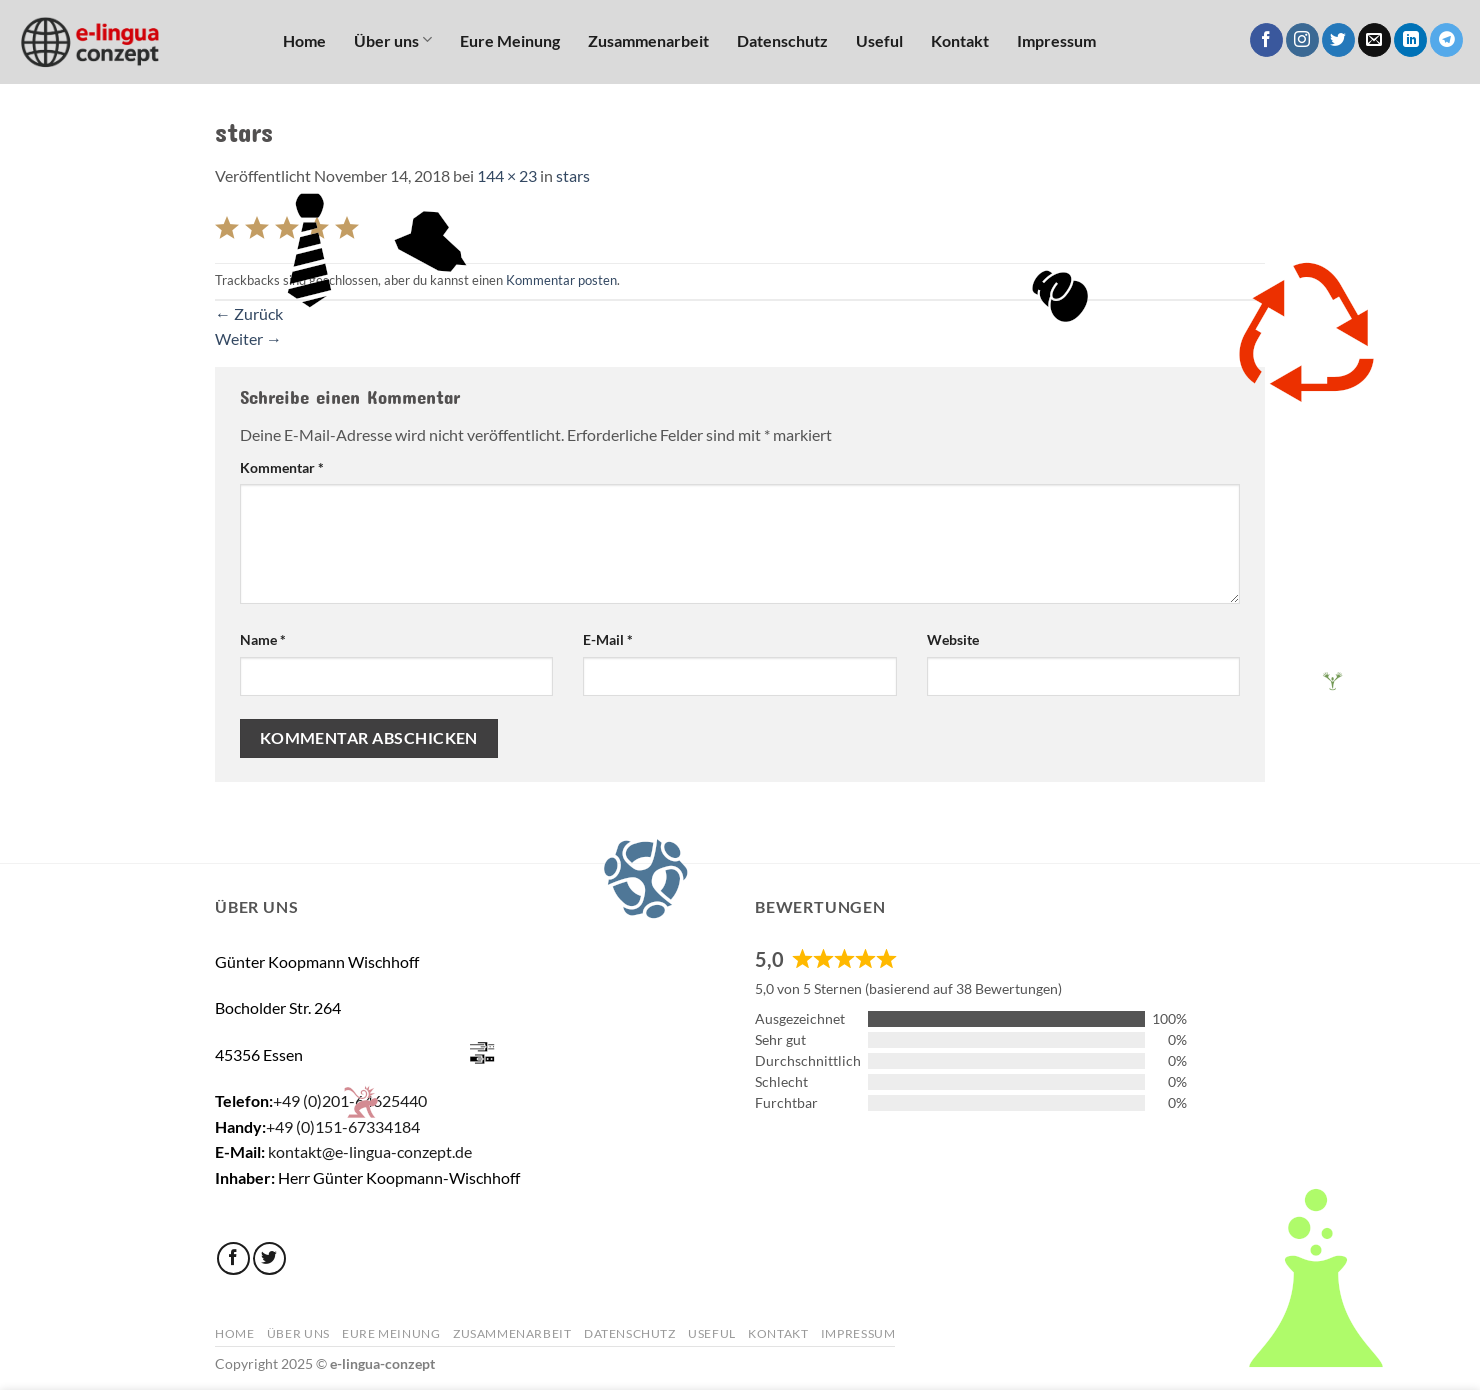 The width and height of the screenshot is (1480, 1390). Describe the element at coordinates (645, 878) in the screenshot. I see `indicates a multi-attack or combo ability in a game` at that location.